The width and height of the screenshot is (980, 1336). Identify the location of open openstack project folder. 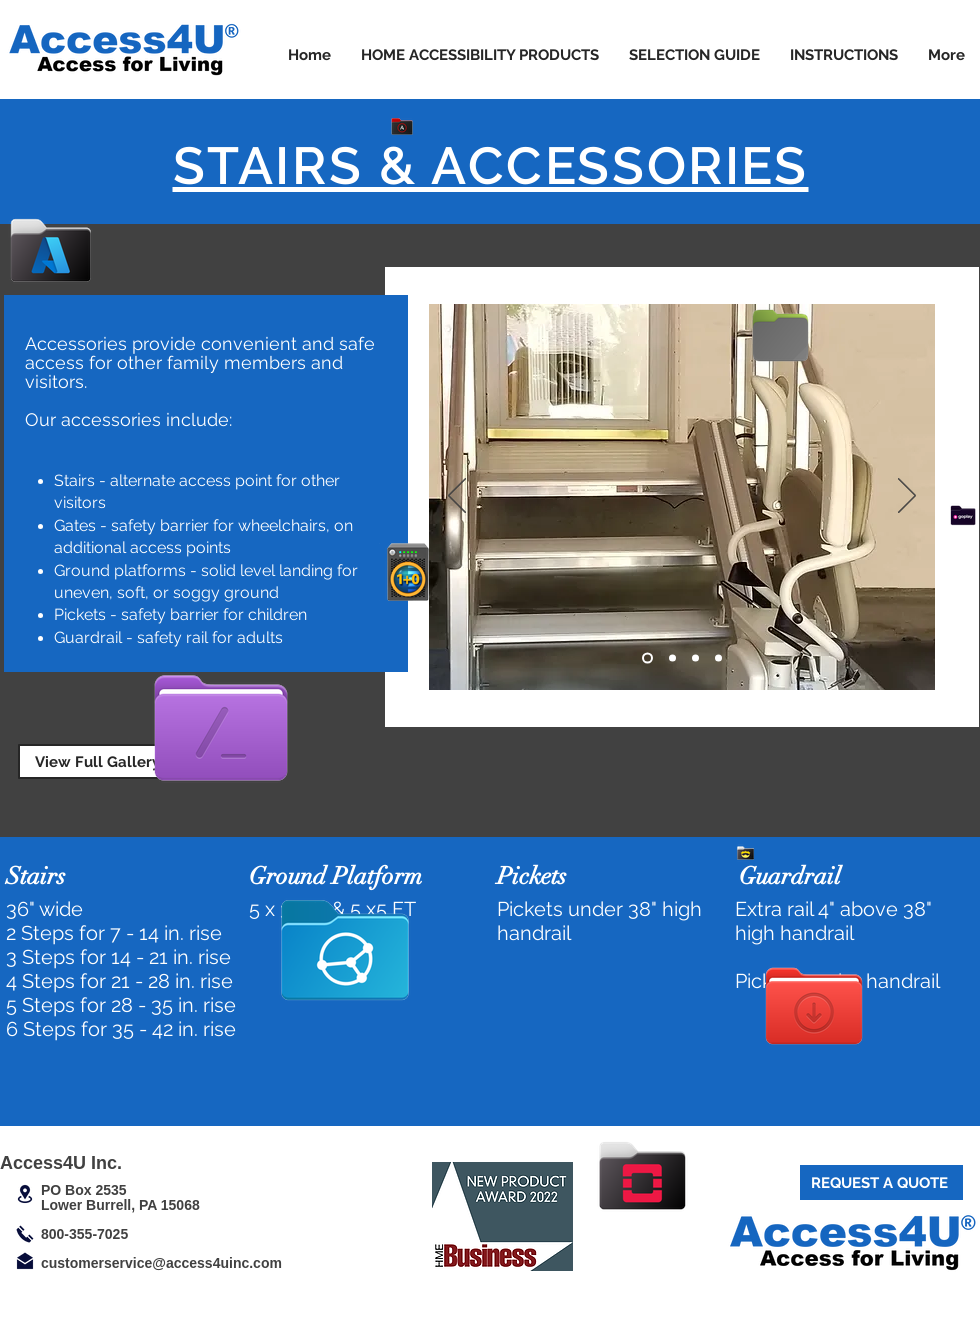
(642, 1178).